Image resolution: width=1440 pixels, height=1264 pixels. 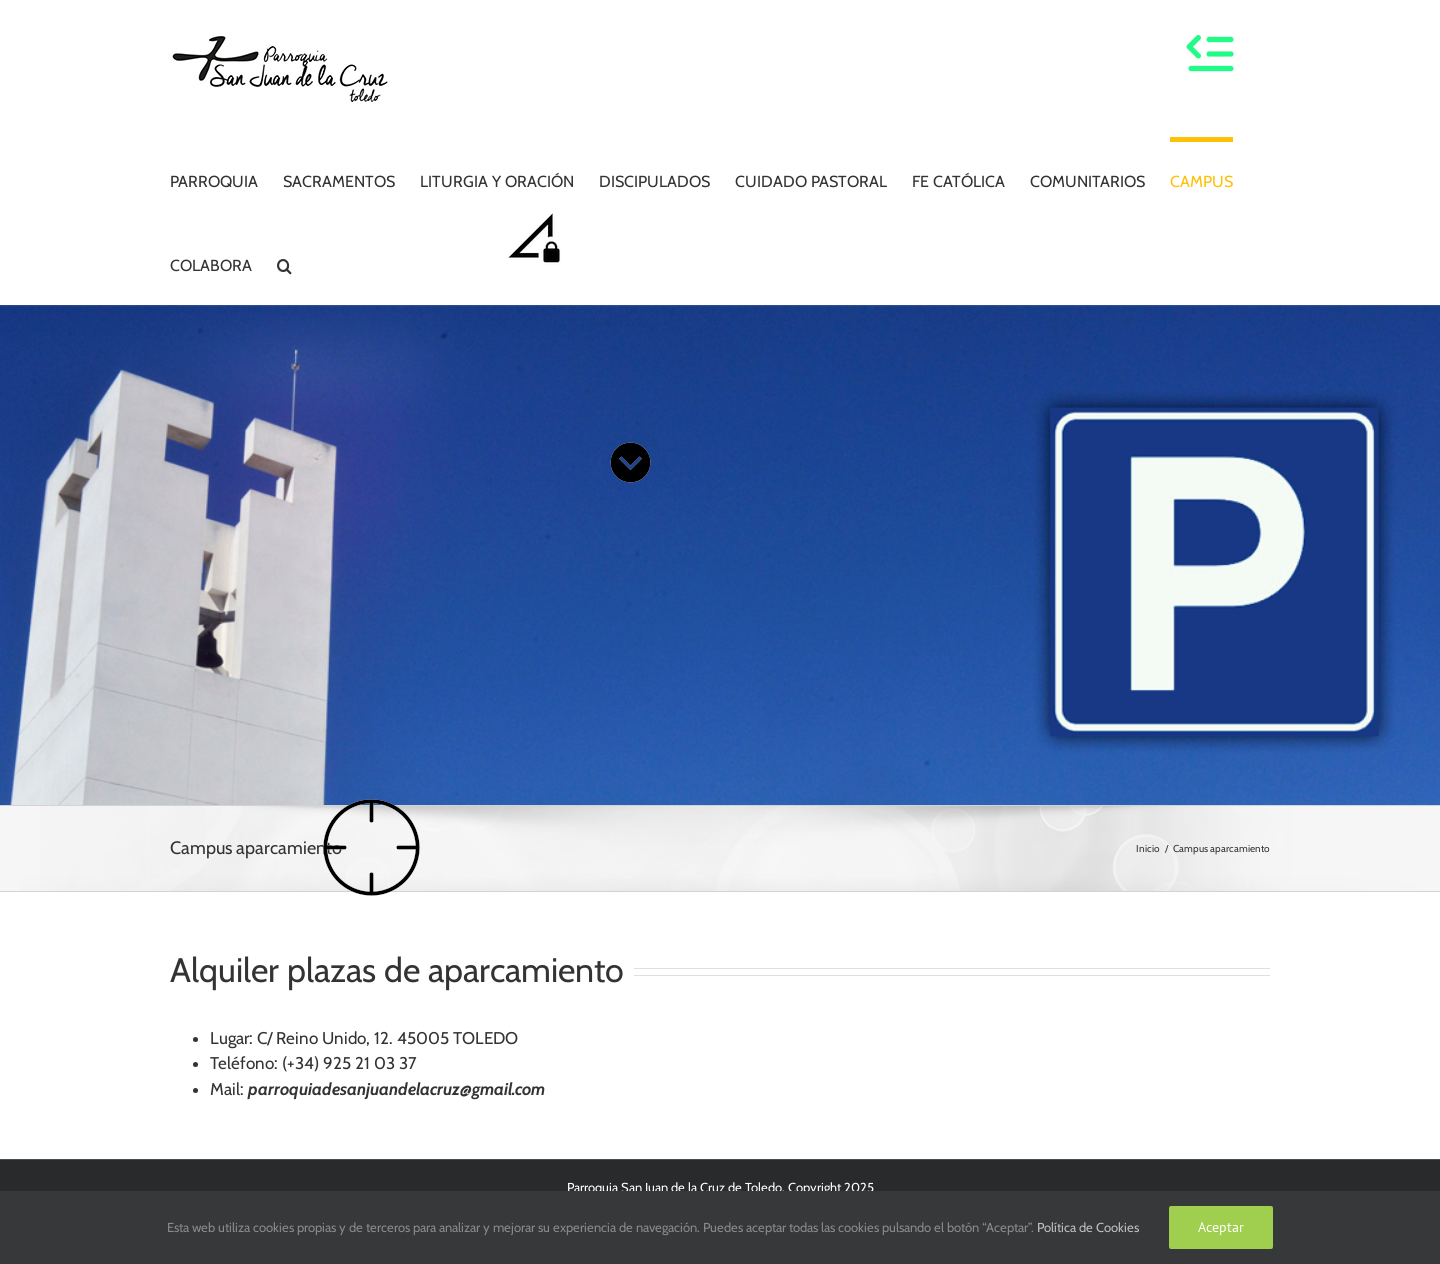 I want to click on decrease text indentation, so click(x=1211, y=54).